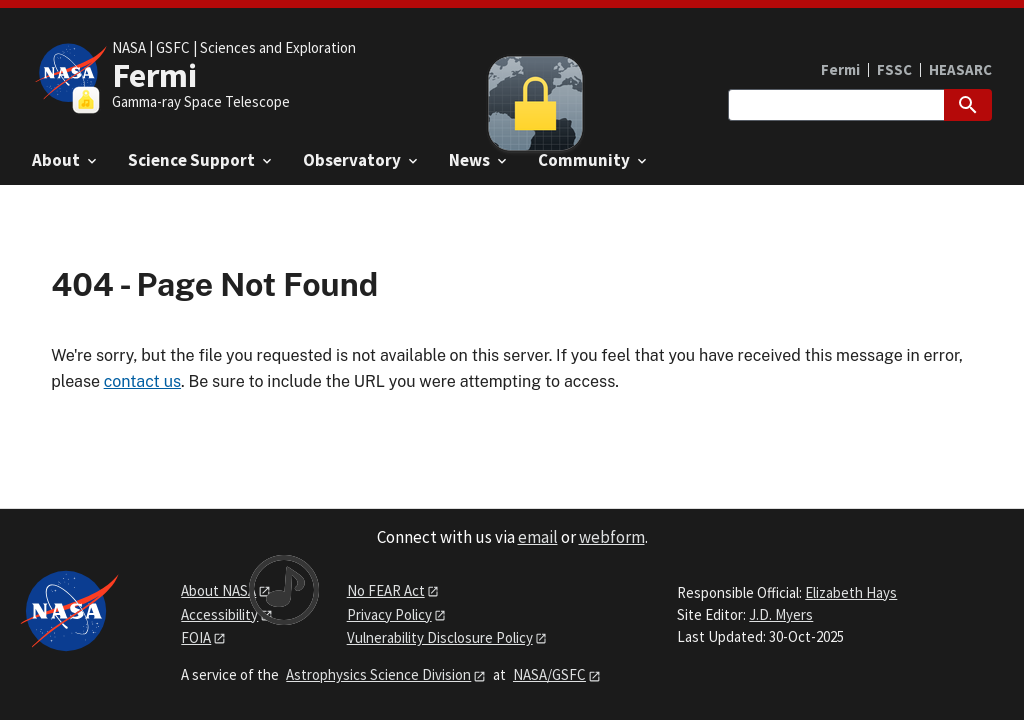  What do you see at coordinates (535, 103) in the screenshot?
I see `manage browser security and SSL certificate settings` at bounding box center [535, 103].